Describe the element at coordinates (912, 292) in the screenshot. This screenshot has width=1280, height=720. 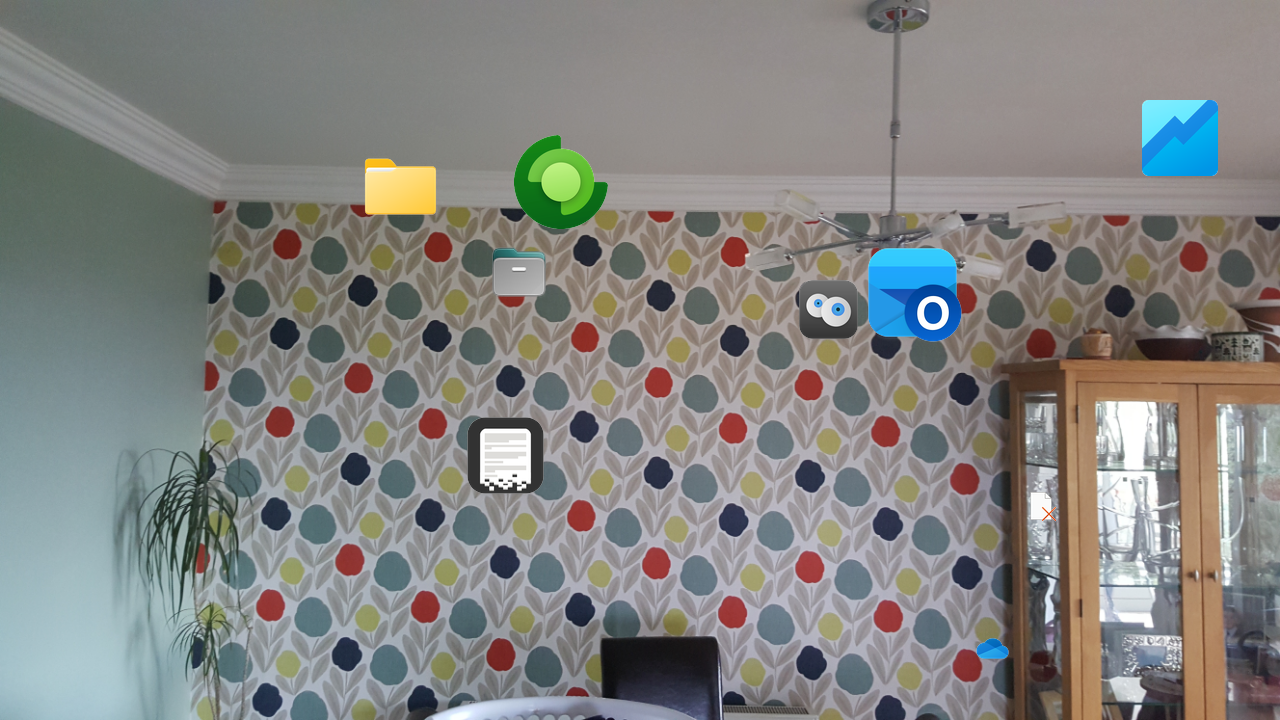
I see `open microsoft outlook email app` at that location.